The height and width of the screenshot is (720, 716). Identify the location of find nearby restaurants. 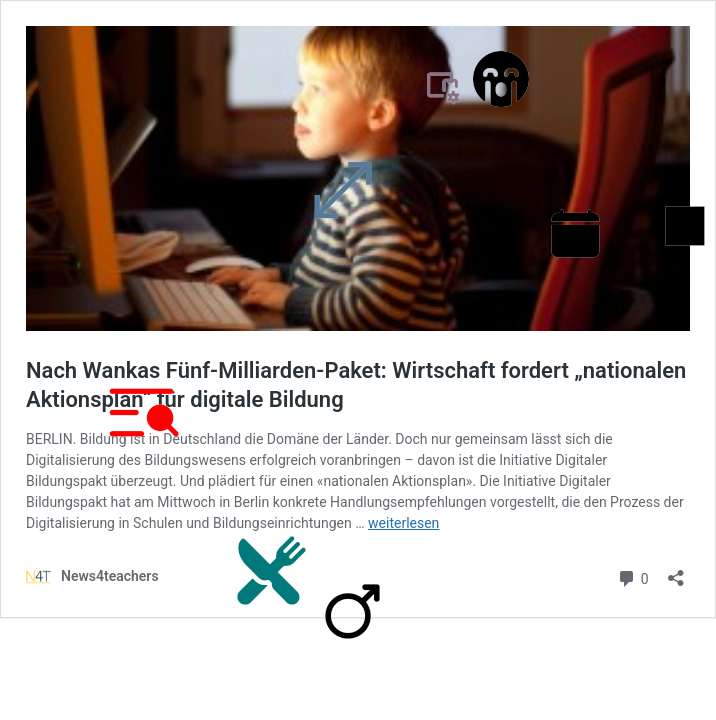
(271, 570).